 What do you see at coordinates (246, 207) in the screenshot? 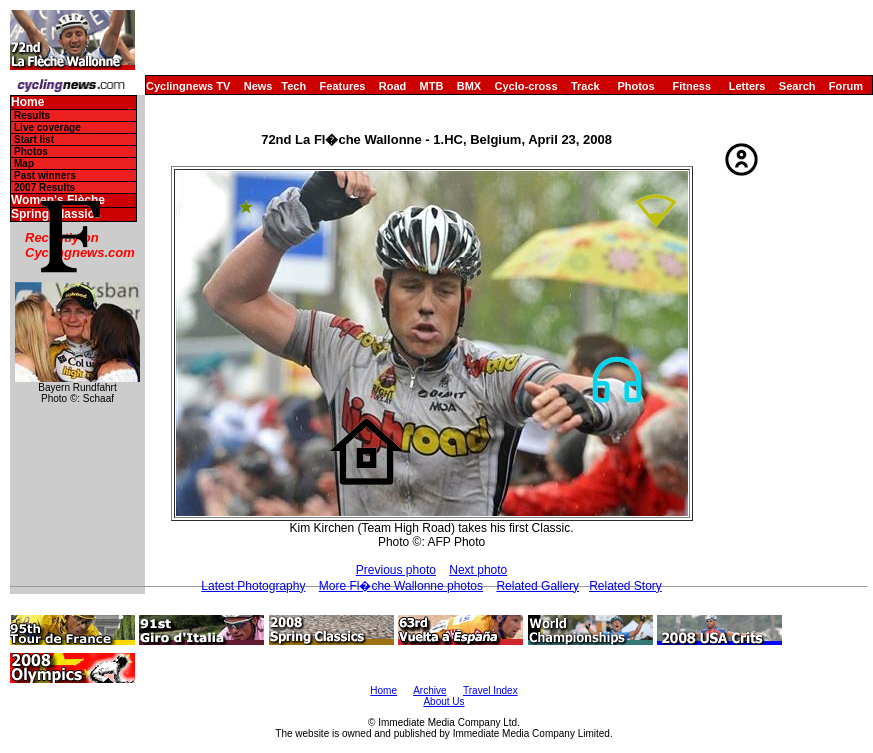
I see `mark item as favorite` at bounding box center [246, 207].